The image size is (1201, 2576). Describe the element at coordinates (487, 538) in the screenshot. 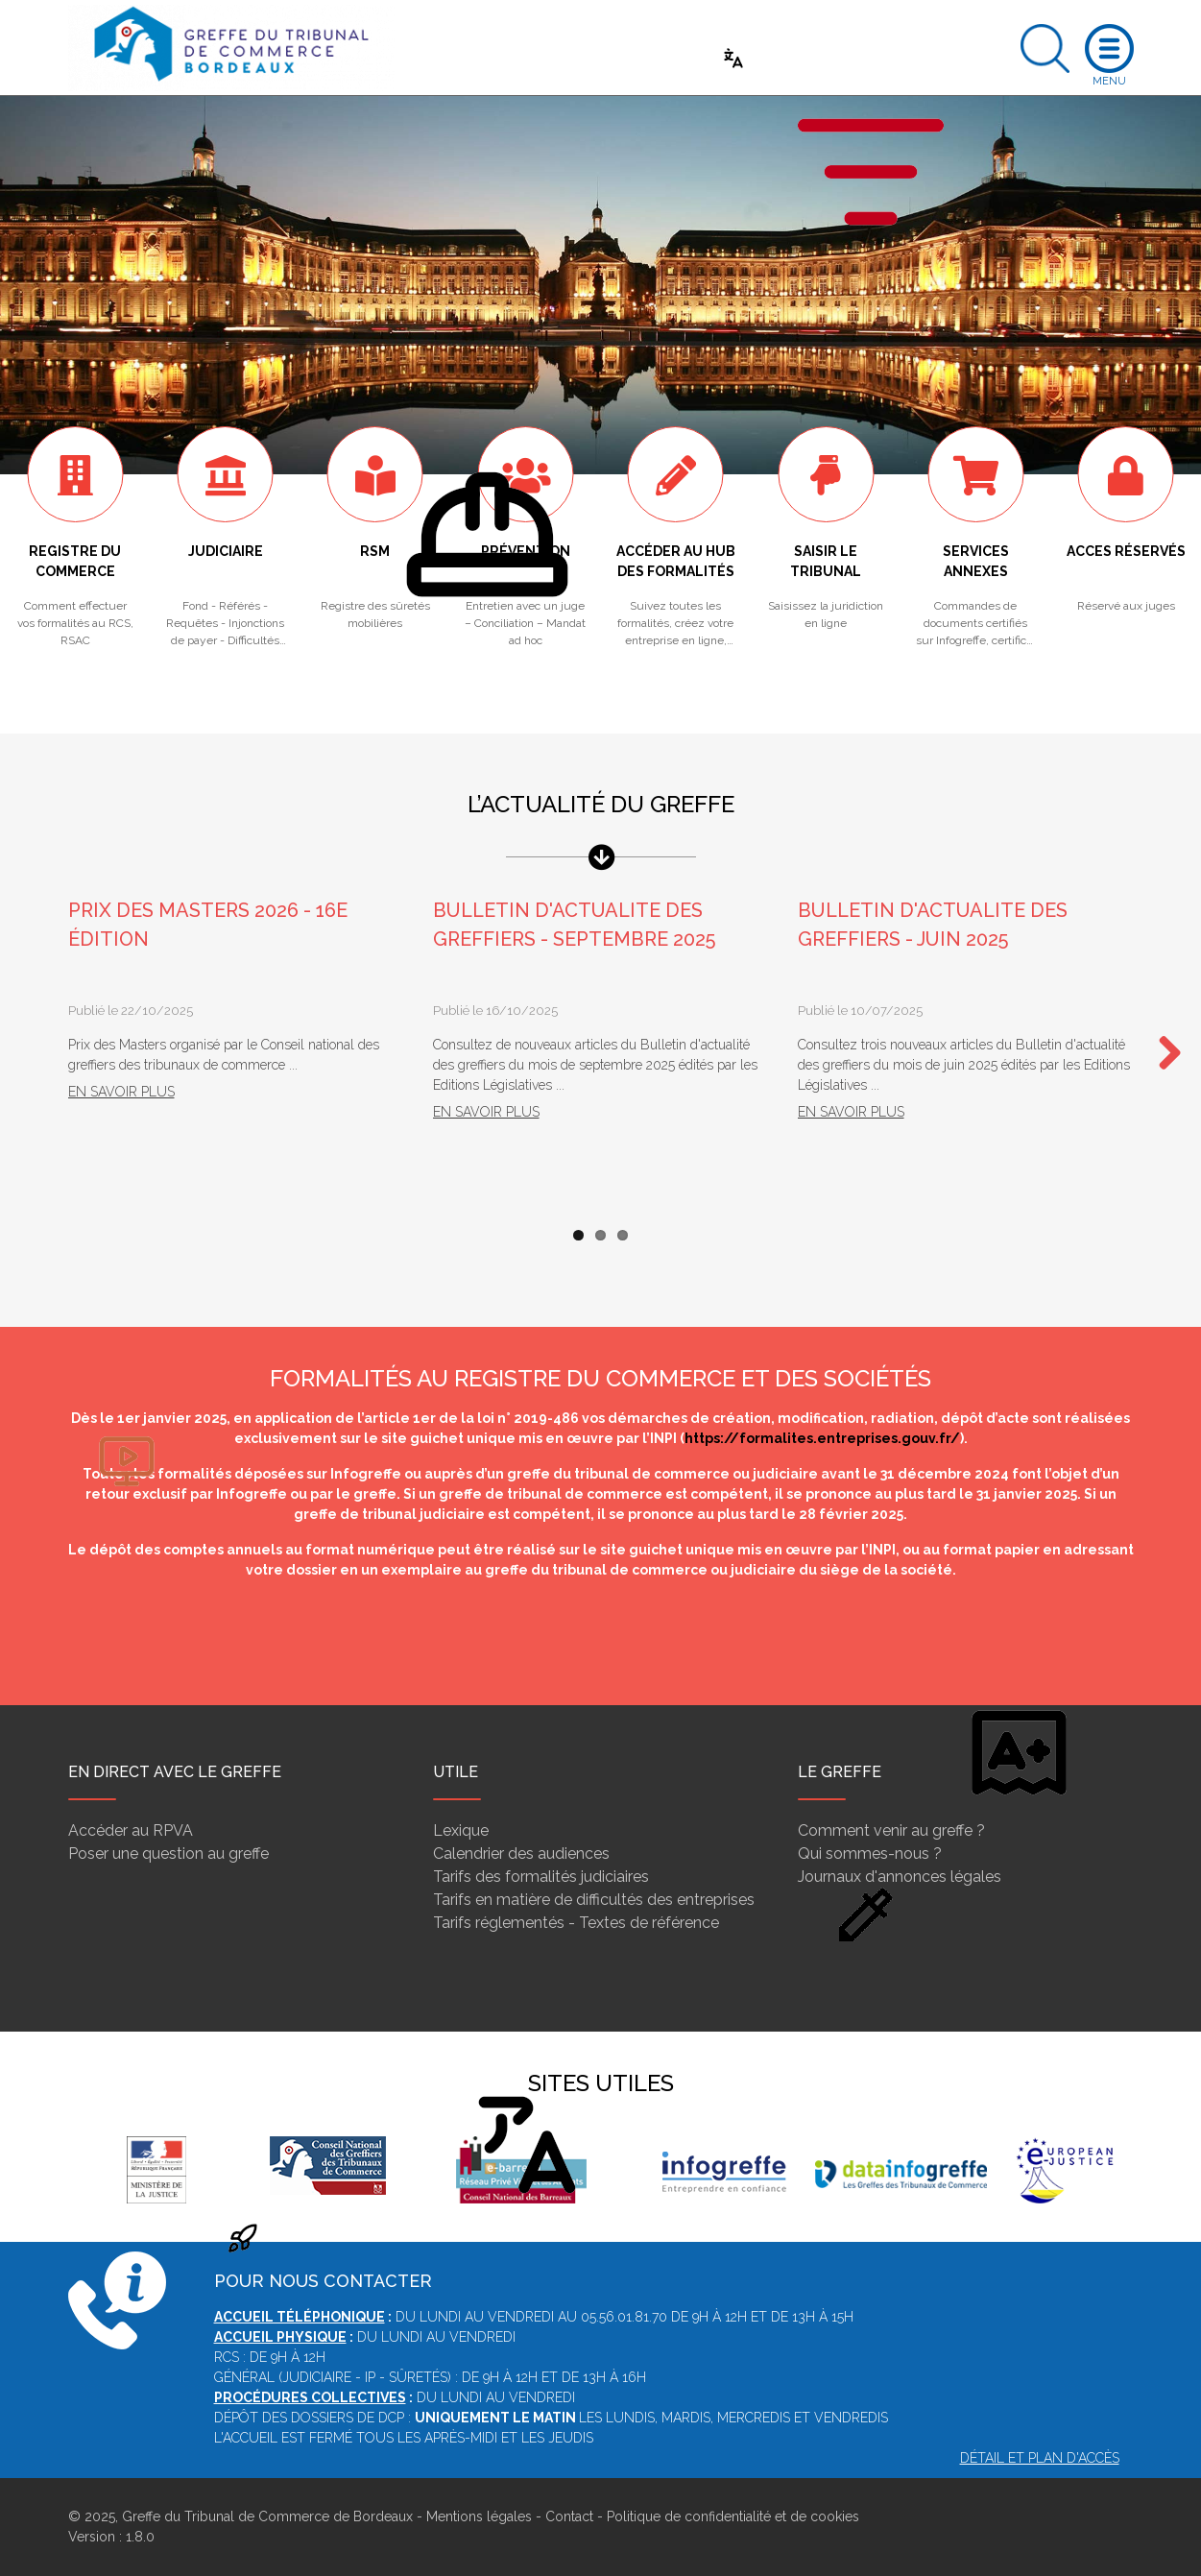

I see `access construction or safety settings` at that location.